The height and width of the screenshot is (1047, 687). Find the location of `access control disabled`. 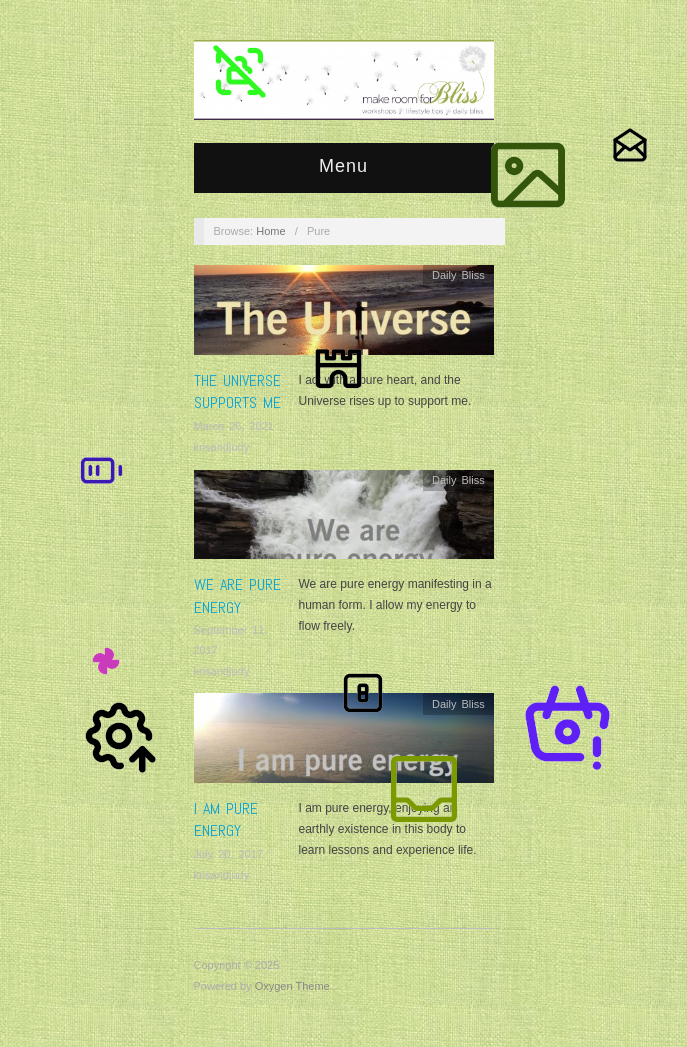

access control disabled is located at coordinates (239, 71).